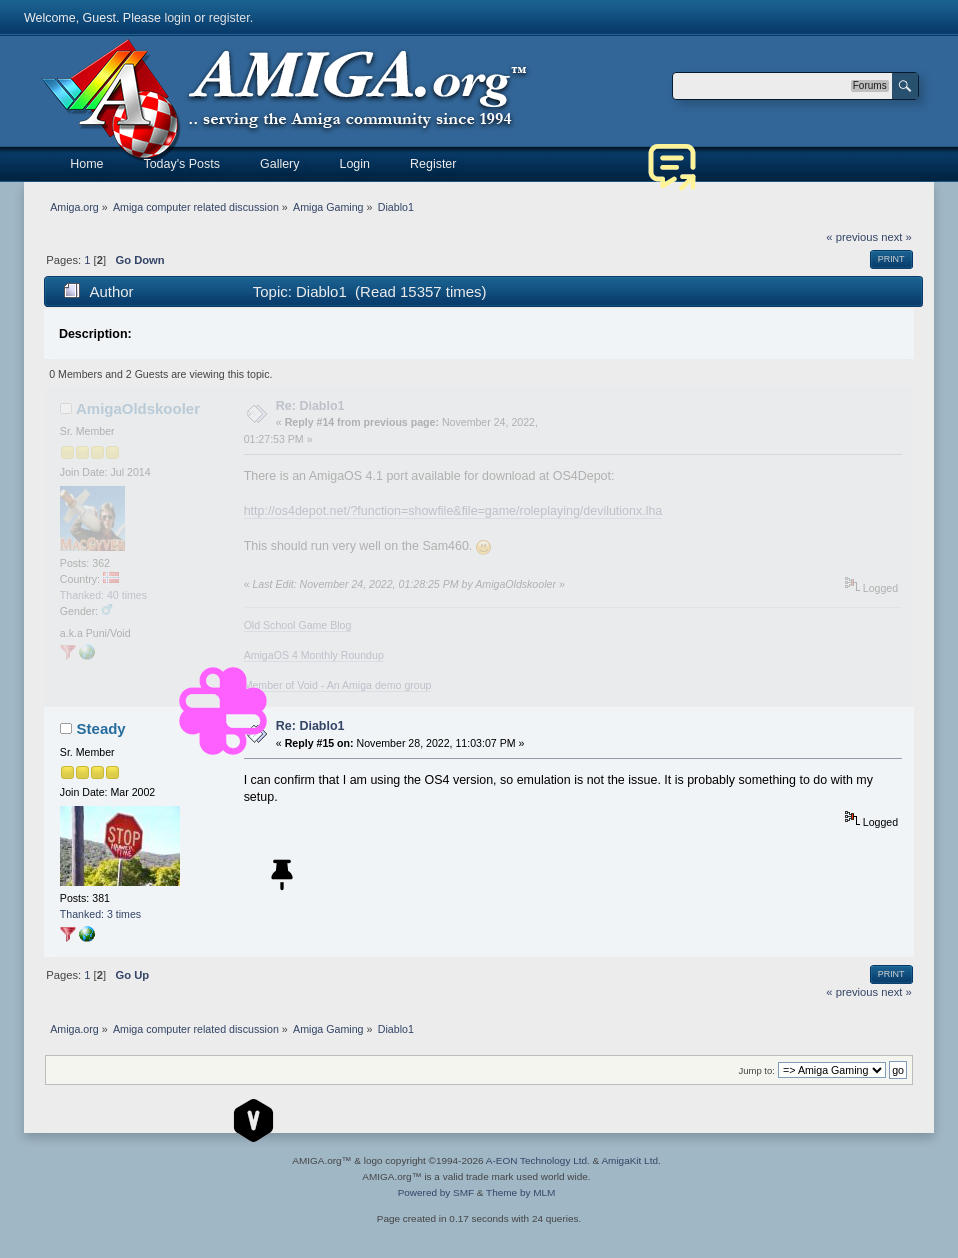  Describe the element at coordinates (282, 874) in the screenshot. I see `pin an item to keep it visible` at that location.